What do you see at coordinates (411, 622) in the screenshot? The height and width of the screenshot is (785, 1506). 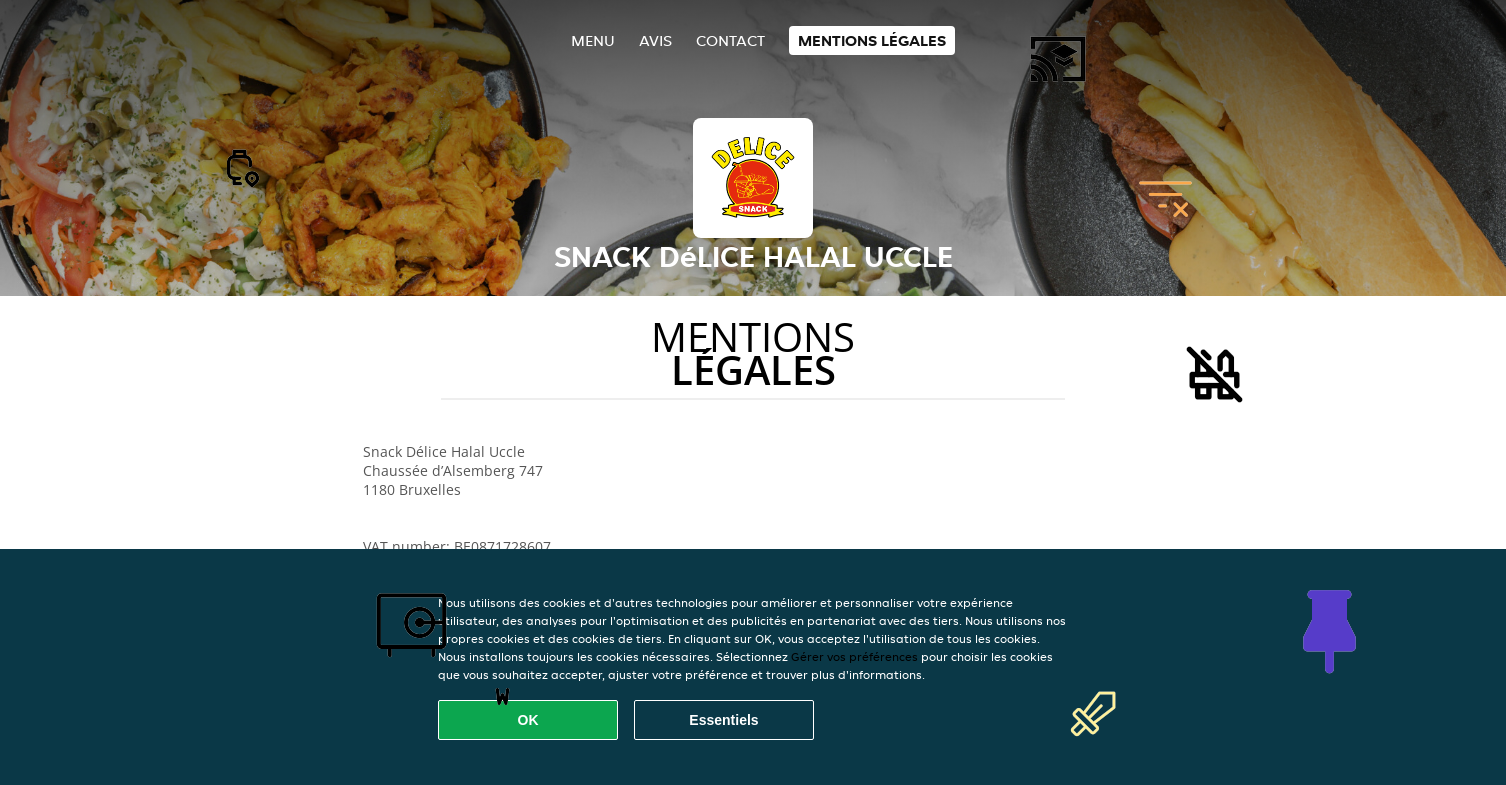 I see `access secure storage or vault` at bounding box center [411, 622].